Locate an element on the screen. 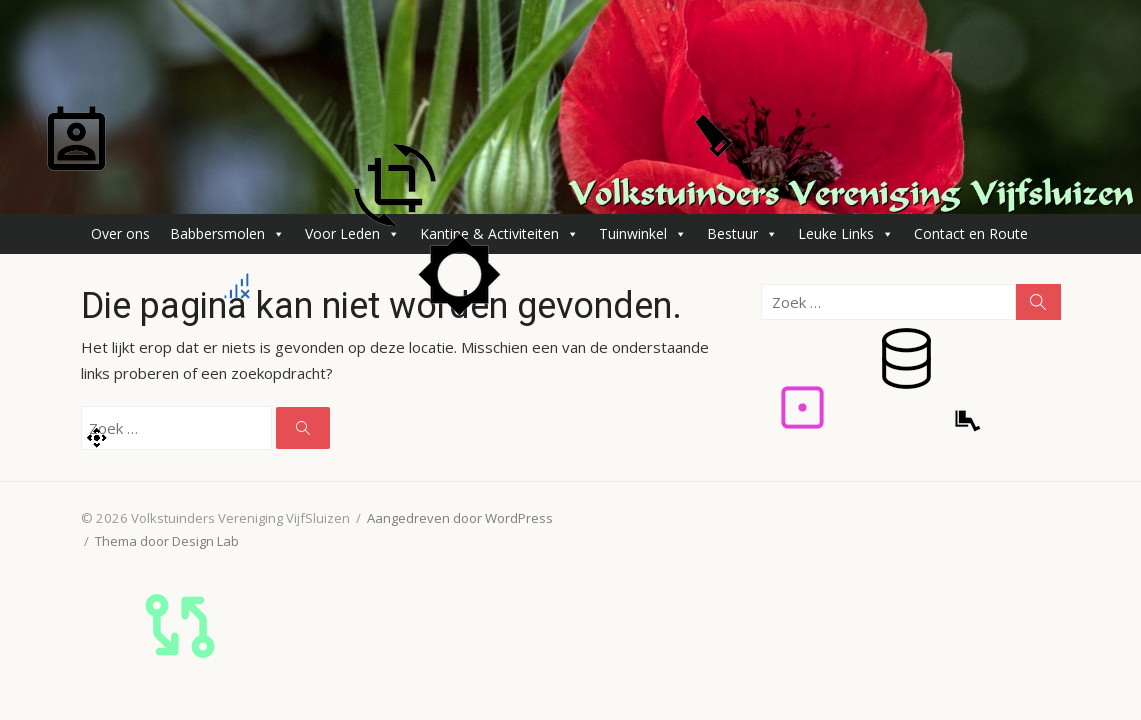  rotate and crop an image is located at coordinates (395, 185).